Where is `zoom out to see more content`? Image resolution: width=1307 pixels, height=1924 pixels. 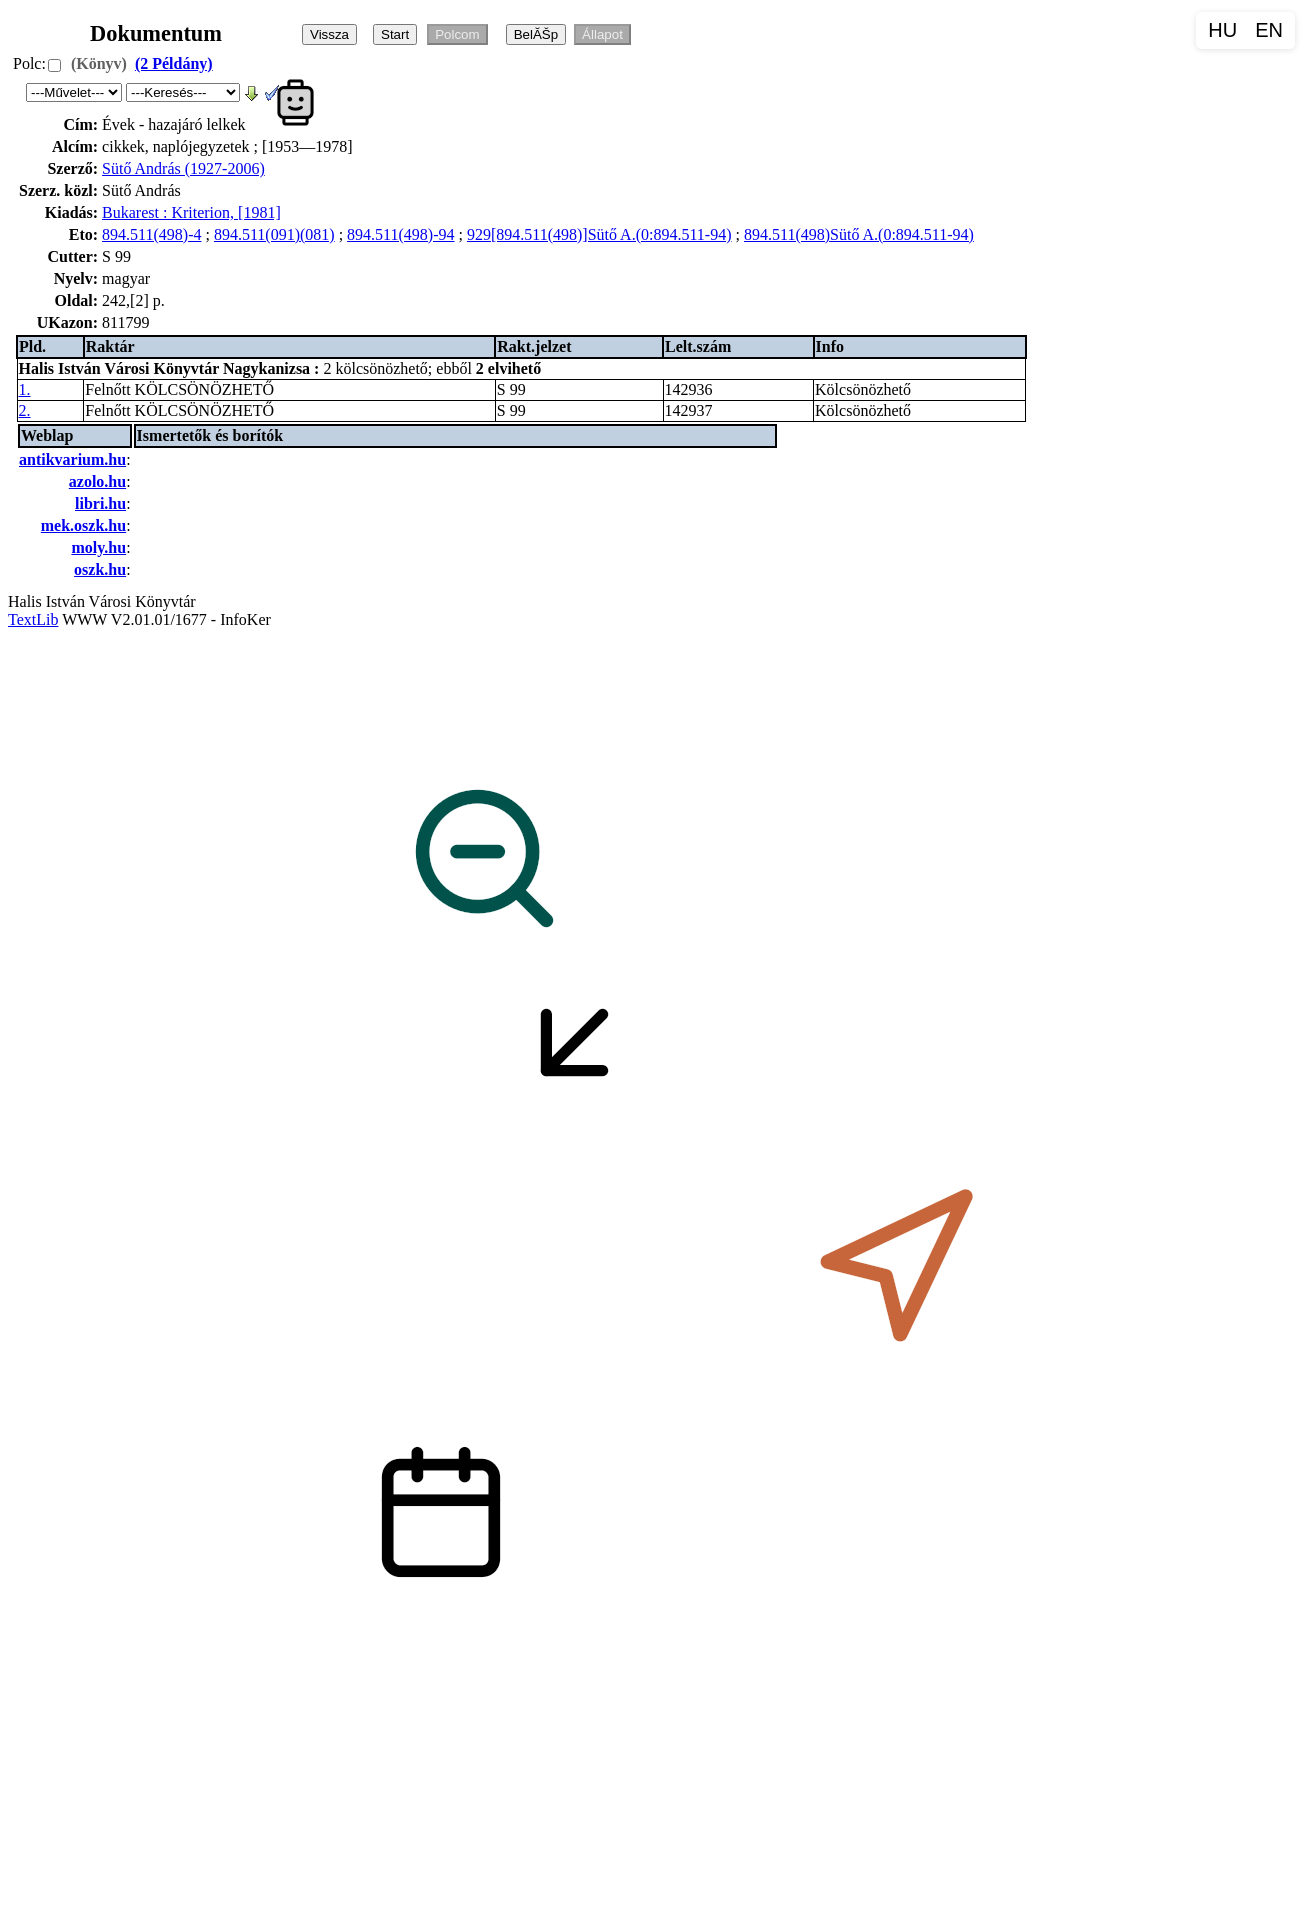
zoom out to see more content is located at coordinates (484, 858).